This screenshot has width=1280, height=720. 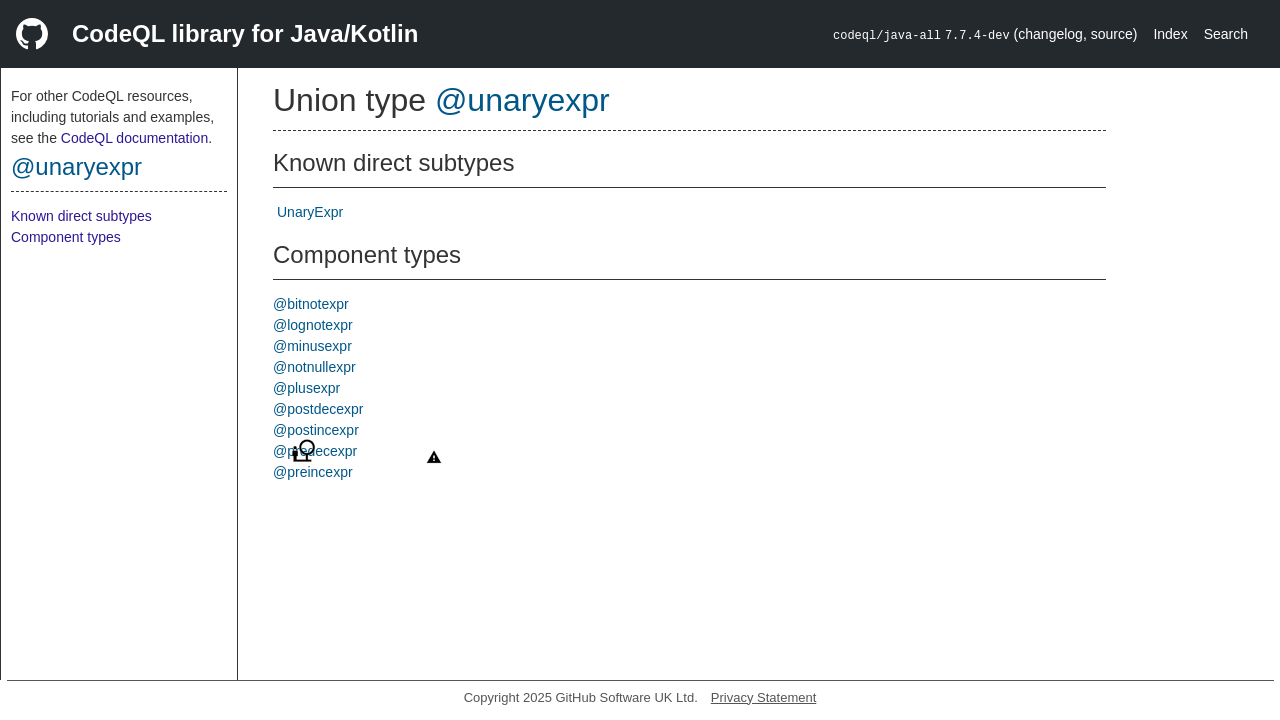 I want to click on indicates a warning or caution state, so click(x=434, y=457).